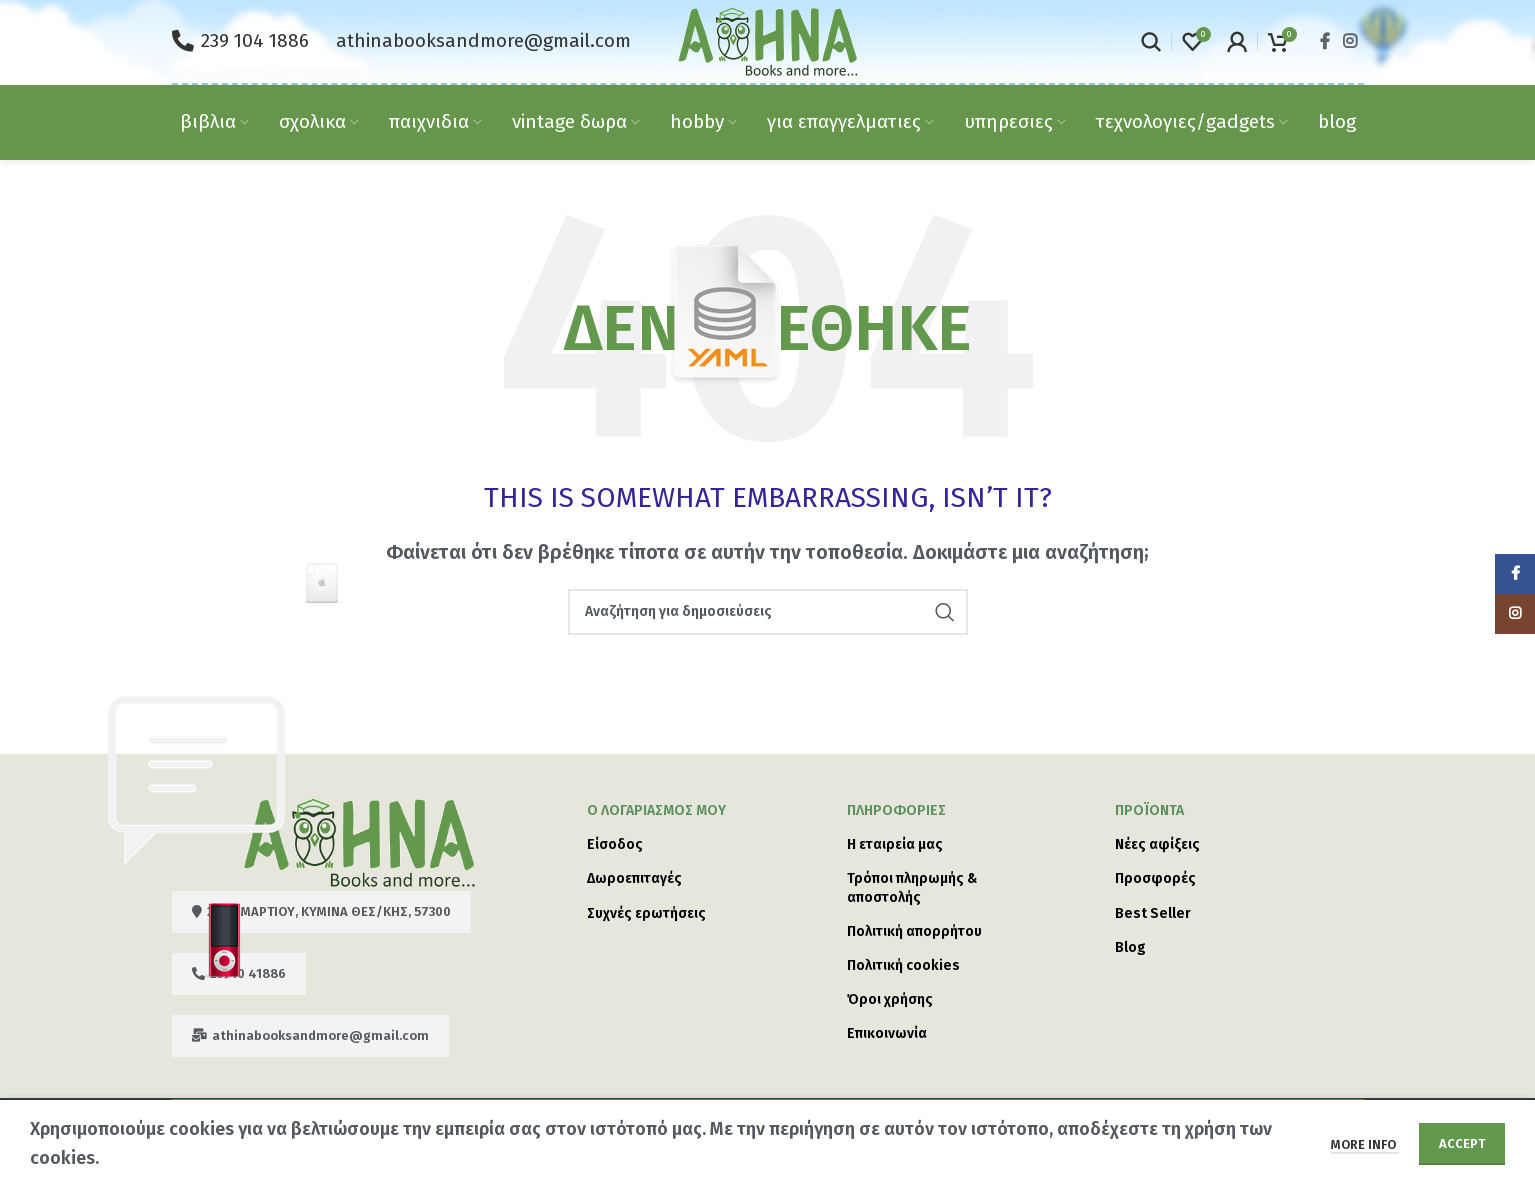 The width and height of the screenshot is (1535, 1188). Describe the element at coordinates (196, 780) in the screenshot. I see `neochat messaging app system tray icon` at that location.